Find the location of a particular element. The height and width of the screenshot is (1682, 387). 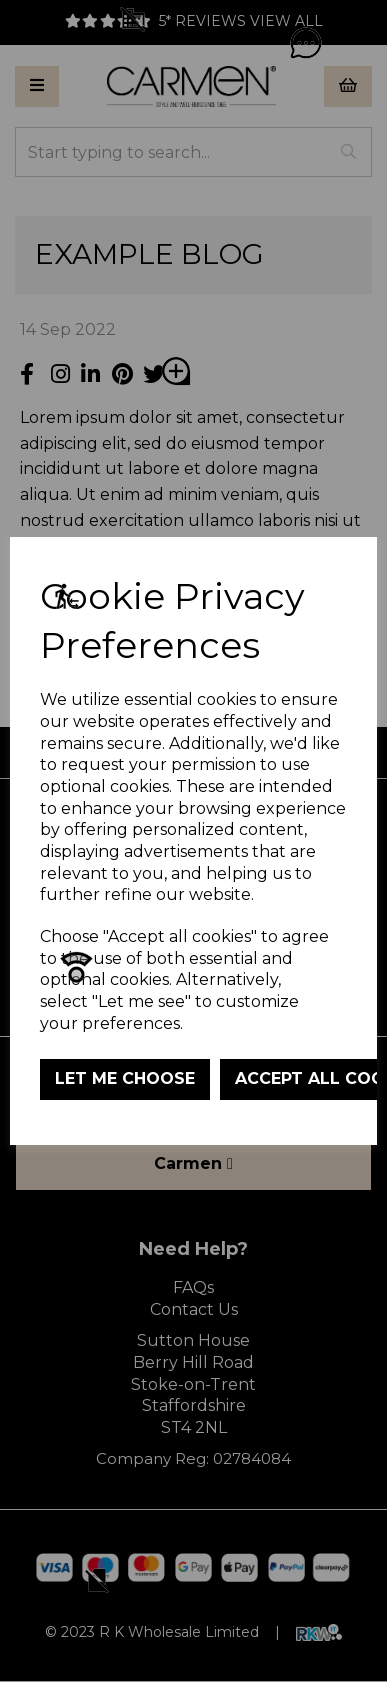

transfer between transit lines at this station is located at coordinates (67, 596).